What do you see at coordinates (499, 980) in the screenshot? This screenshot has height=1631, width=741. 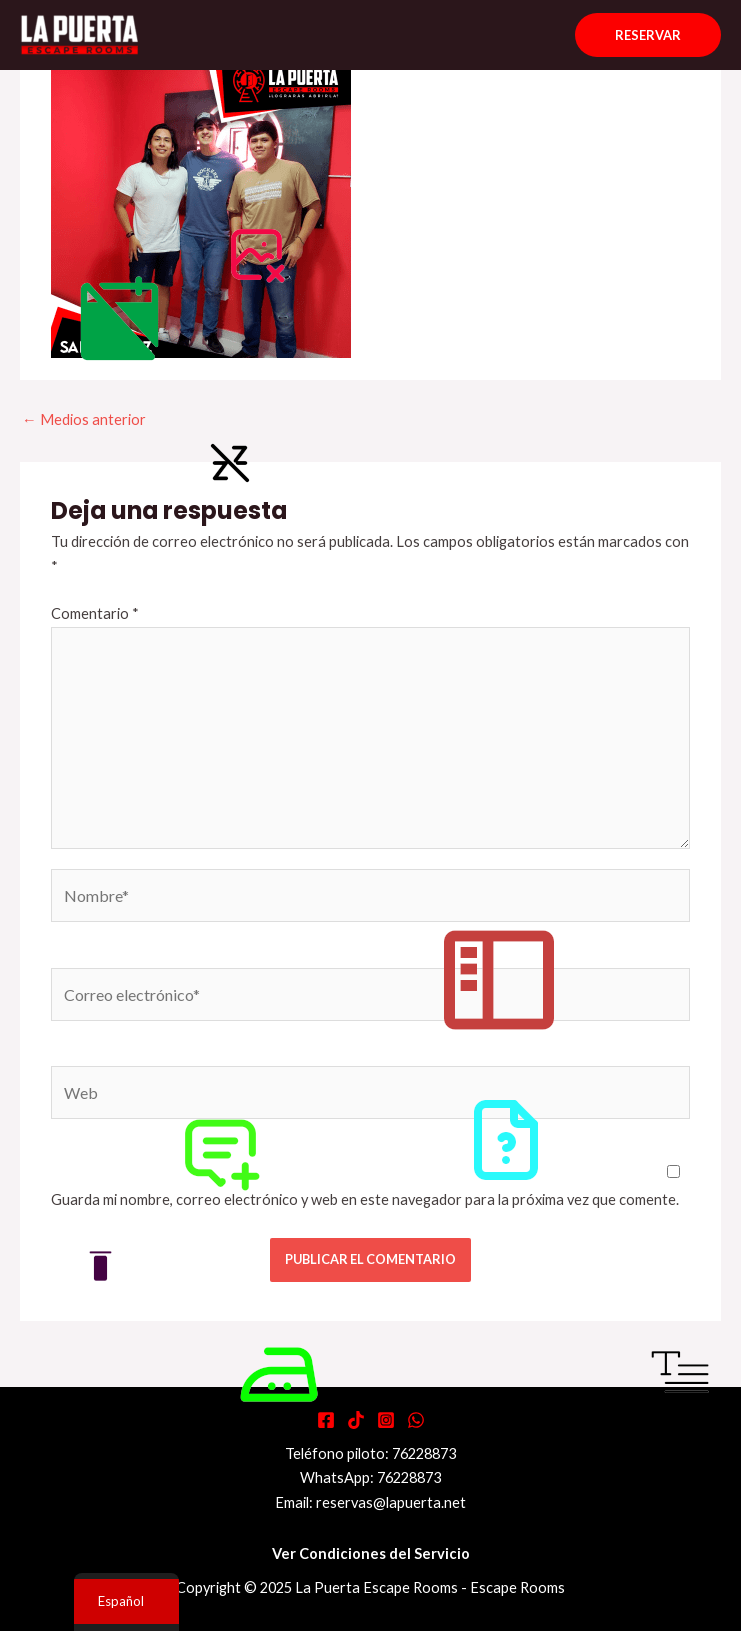 I see `show sidebar navigation panel` at bounding box center [499, 980].